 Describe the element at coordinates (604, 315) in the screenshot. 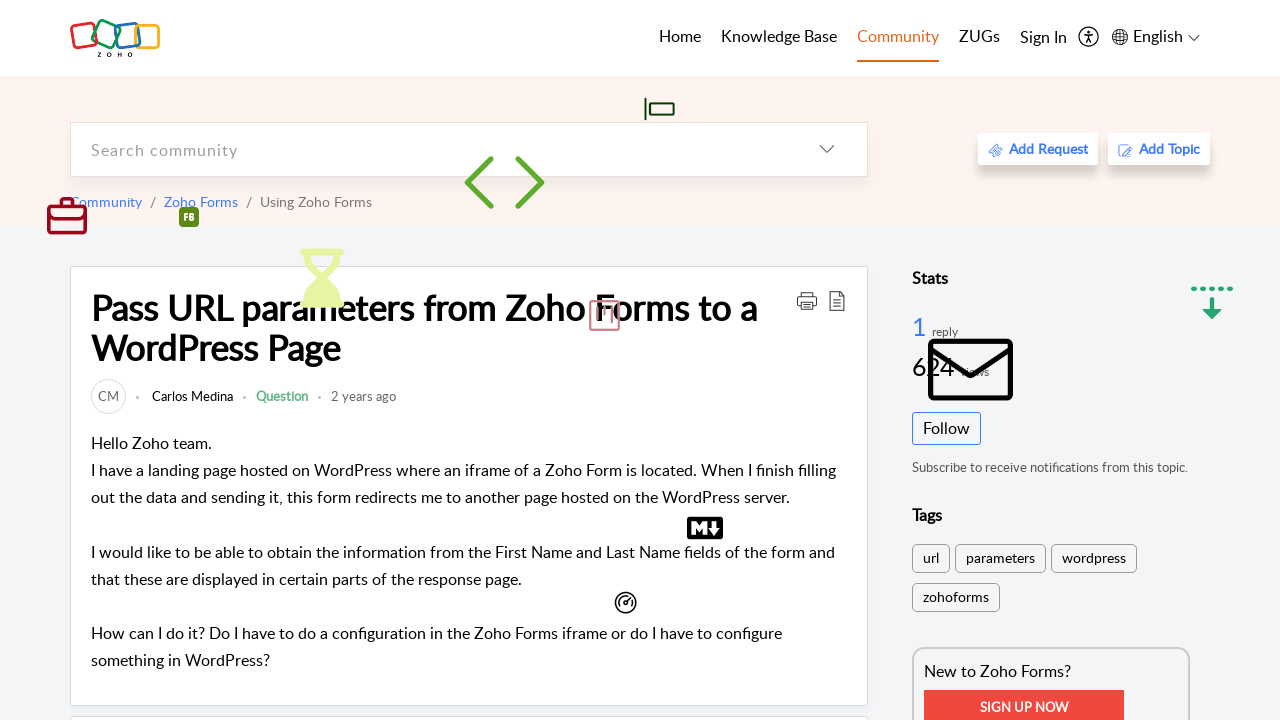

I see `open project board` at that location.